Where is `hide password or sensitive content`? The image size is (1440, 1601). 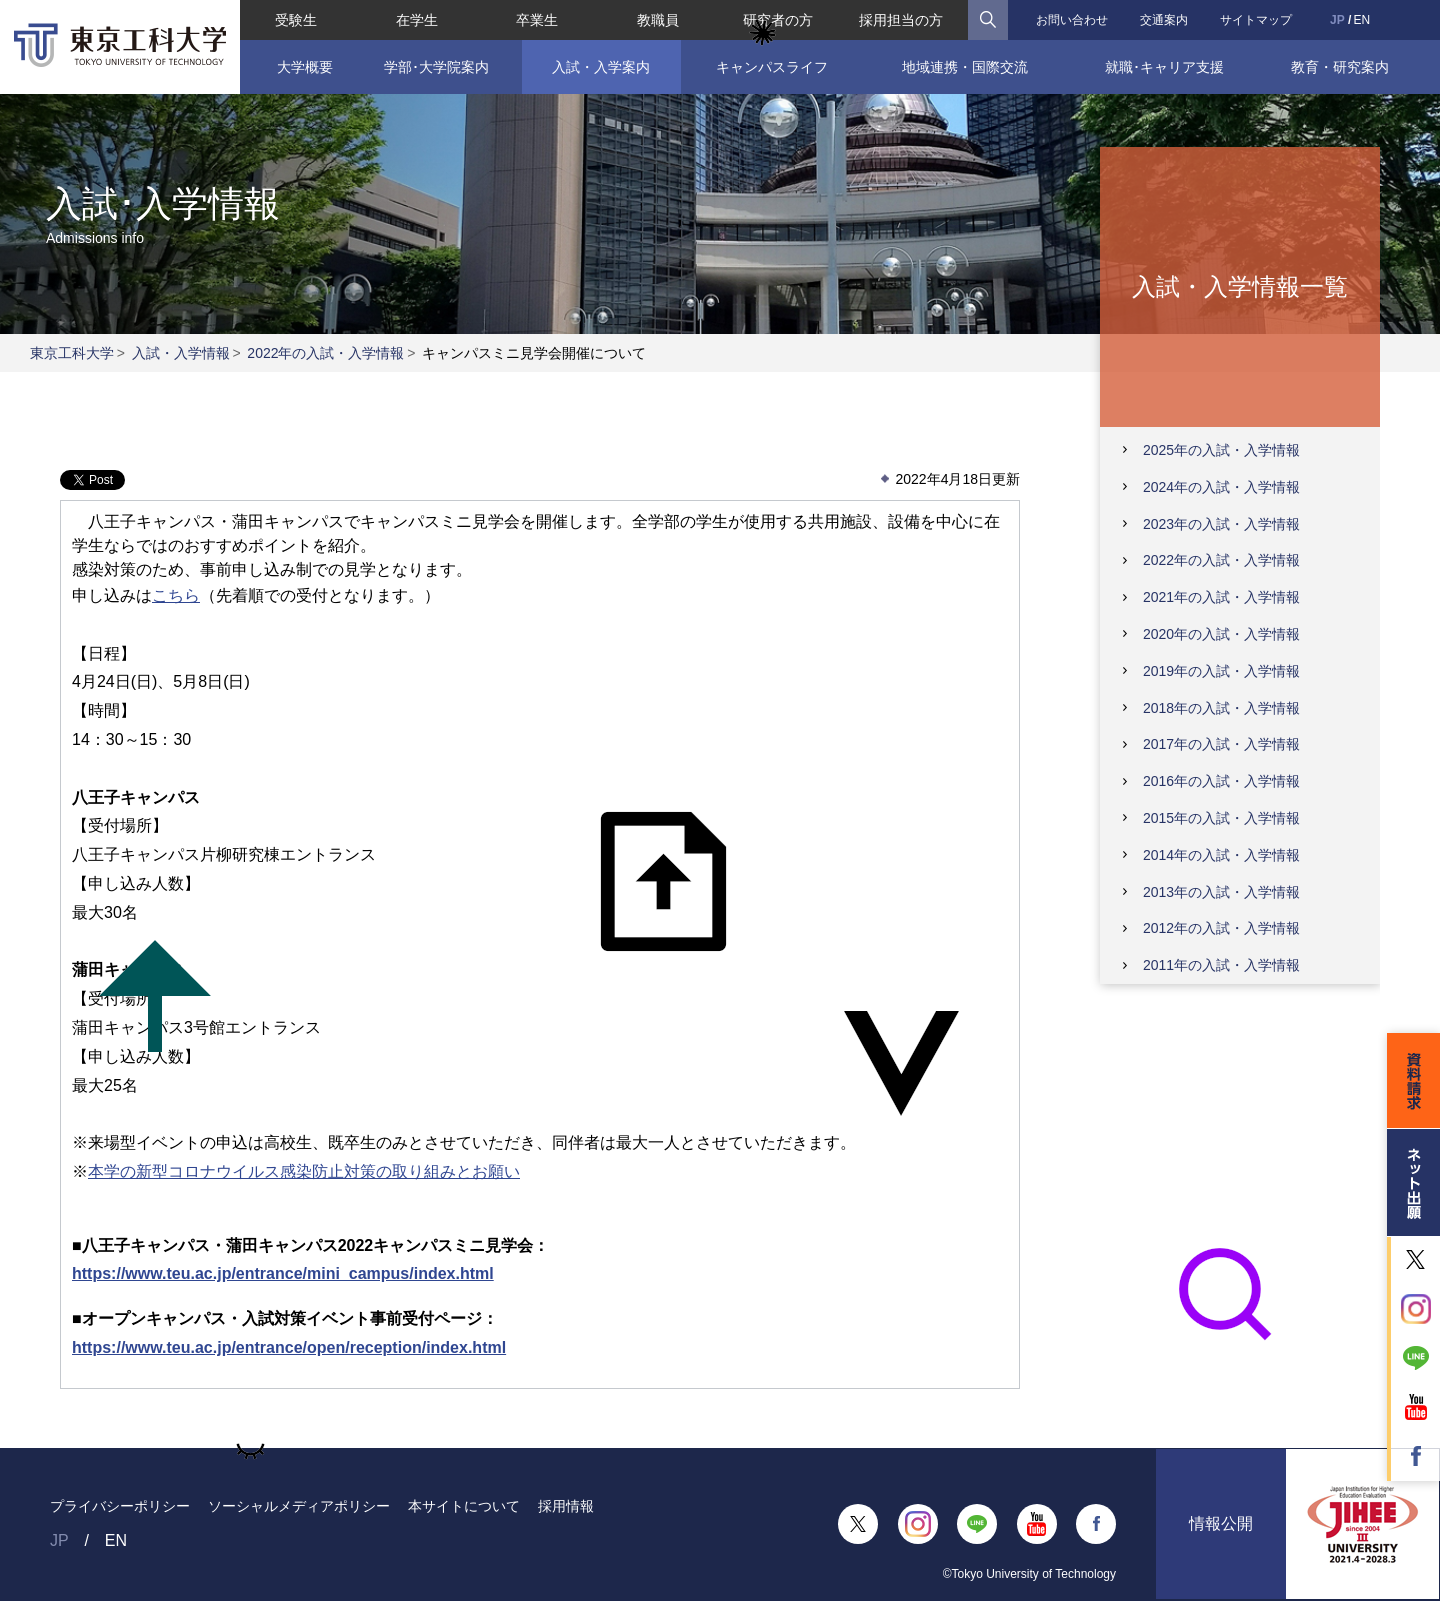 hide password or sensitive content is located at coordinates (250, 1450).